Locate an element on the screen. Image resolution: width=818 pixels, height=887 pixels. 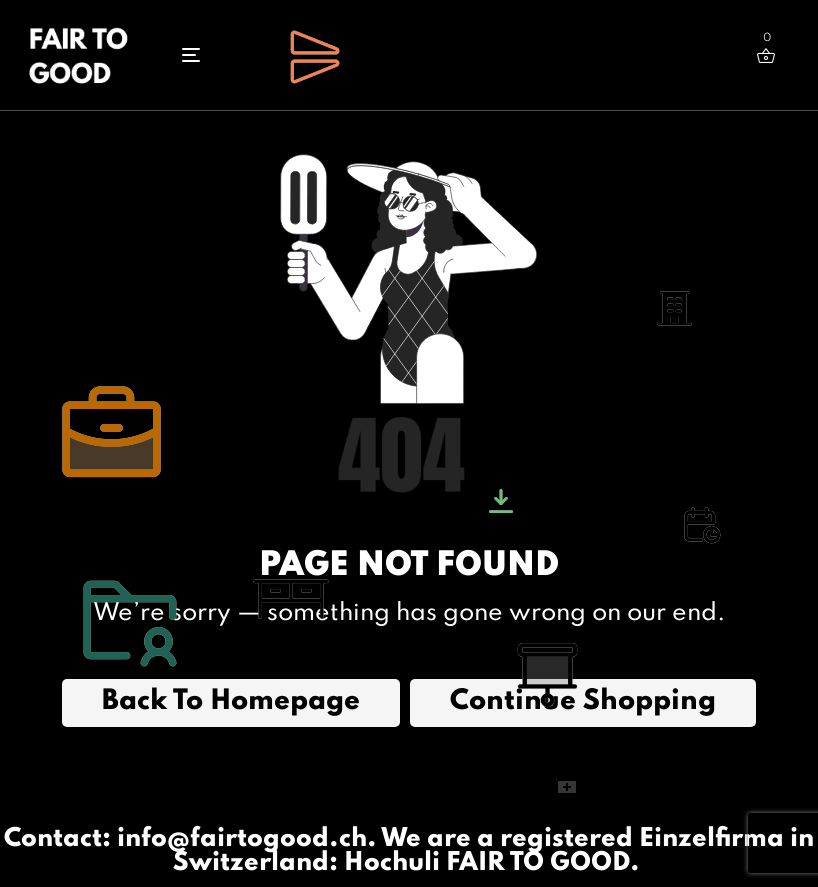
access desk or workspace settings is located at coordinates (291, 598).